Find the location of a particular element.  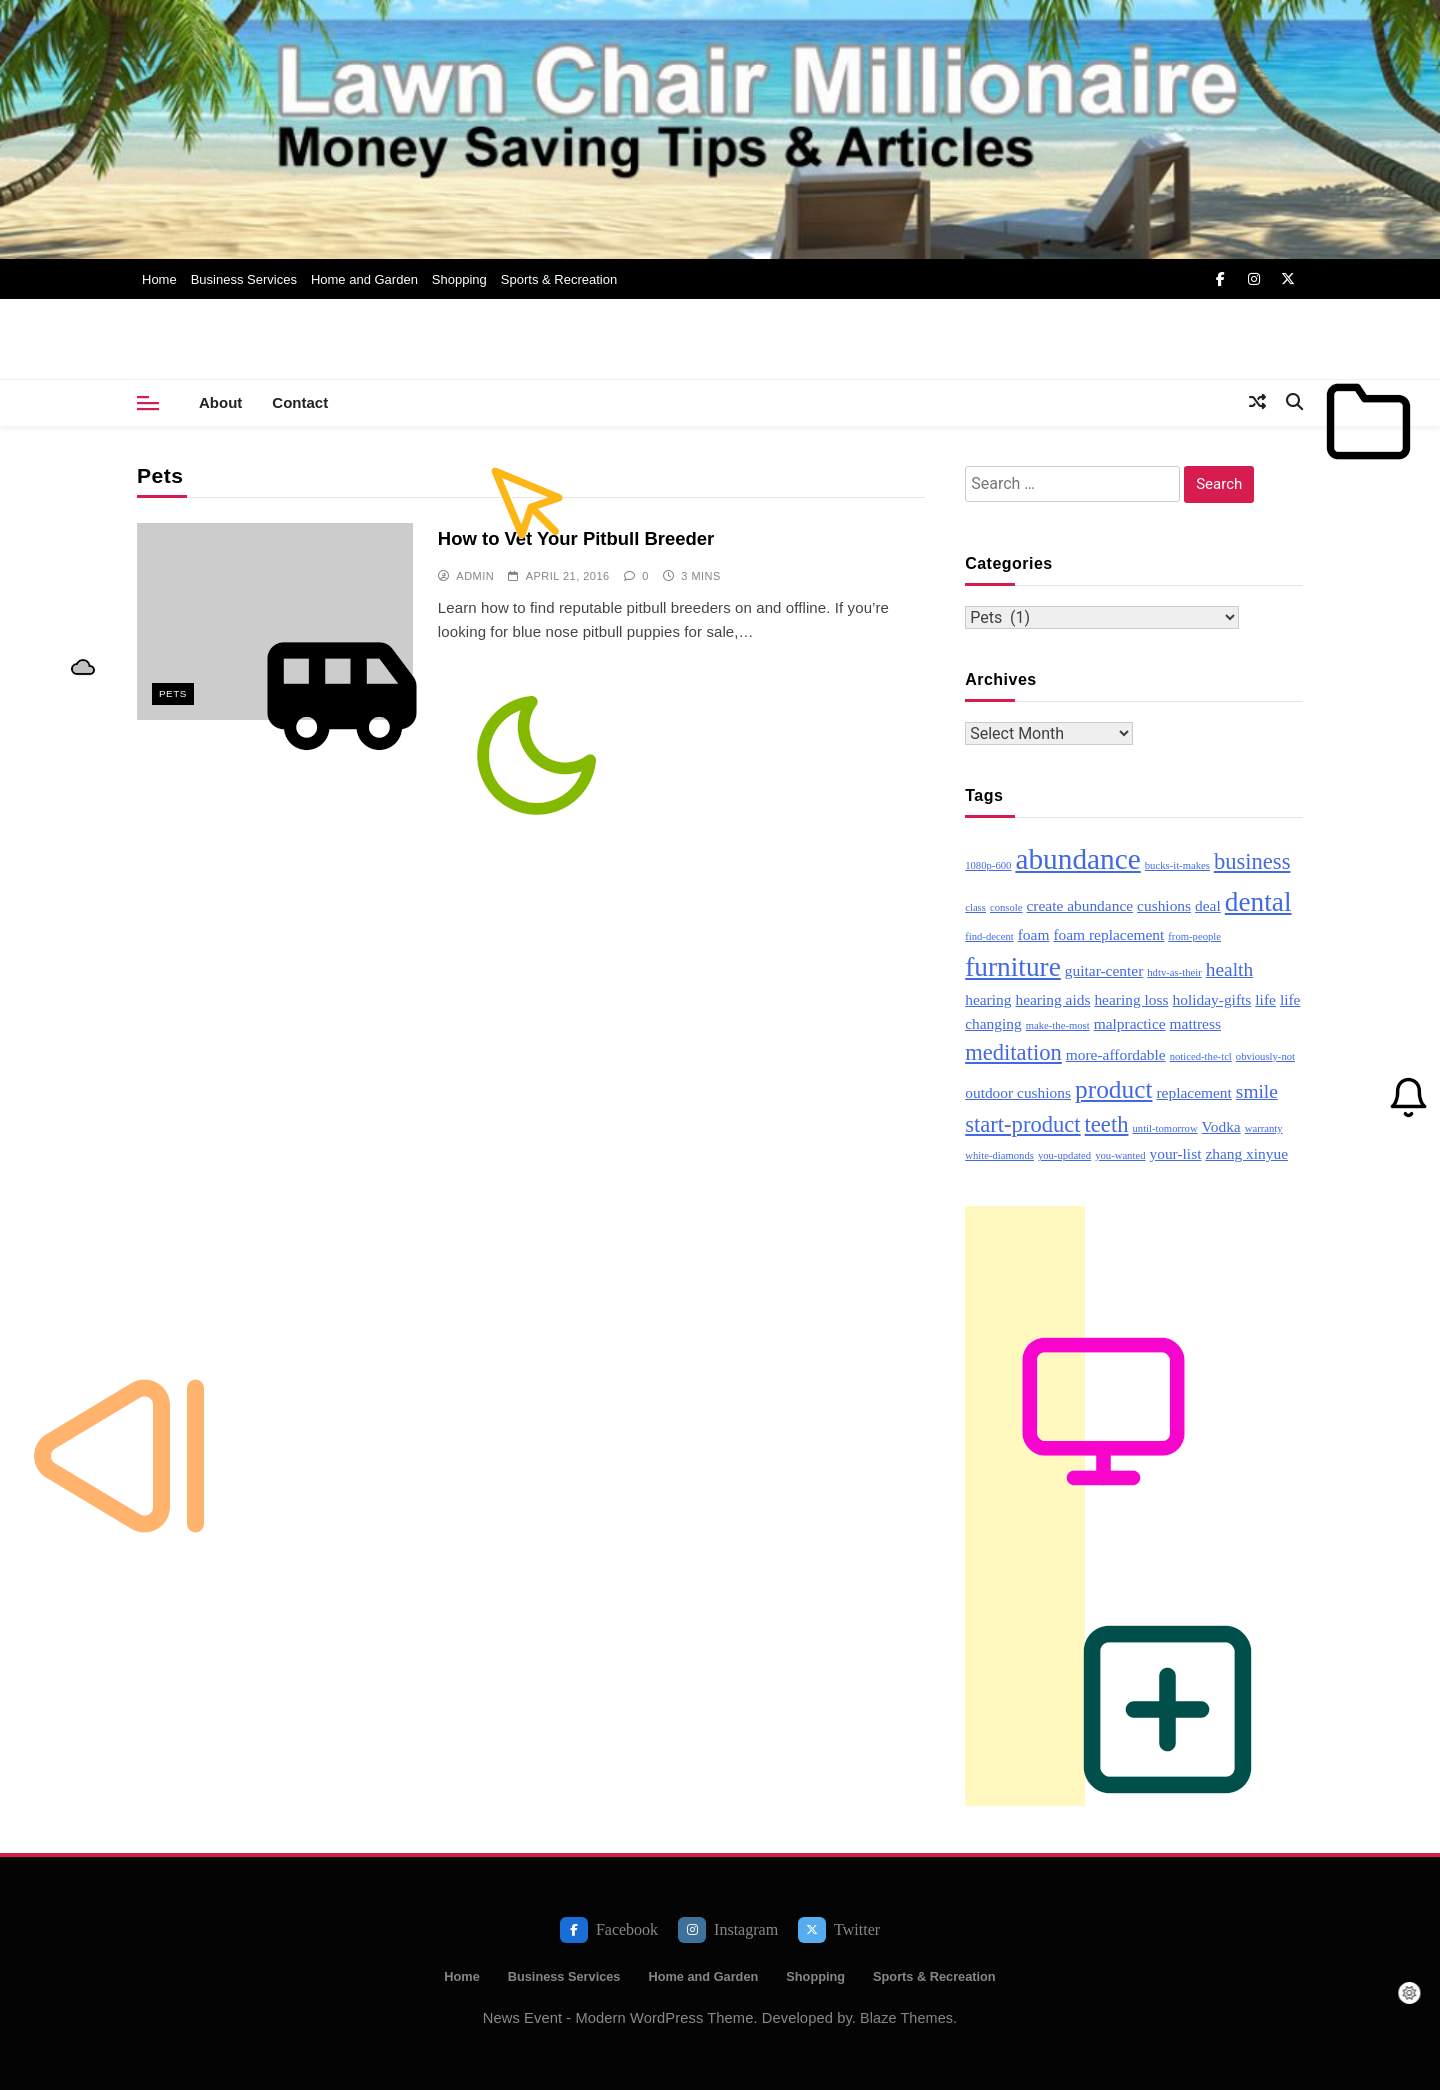

open folder to view files is located at coordinates (1368, 421).